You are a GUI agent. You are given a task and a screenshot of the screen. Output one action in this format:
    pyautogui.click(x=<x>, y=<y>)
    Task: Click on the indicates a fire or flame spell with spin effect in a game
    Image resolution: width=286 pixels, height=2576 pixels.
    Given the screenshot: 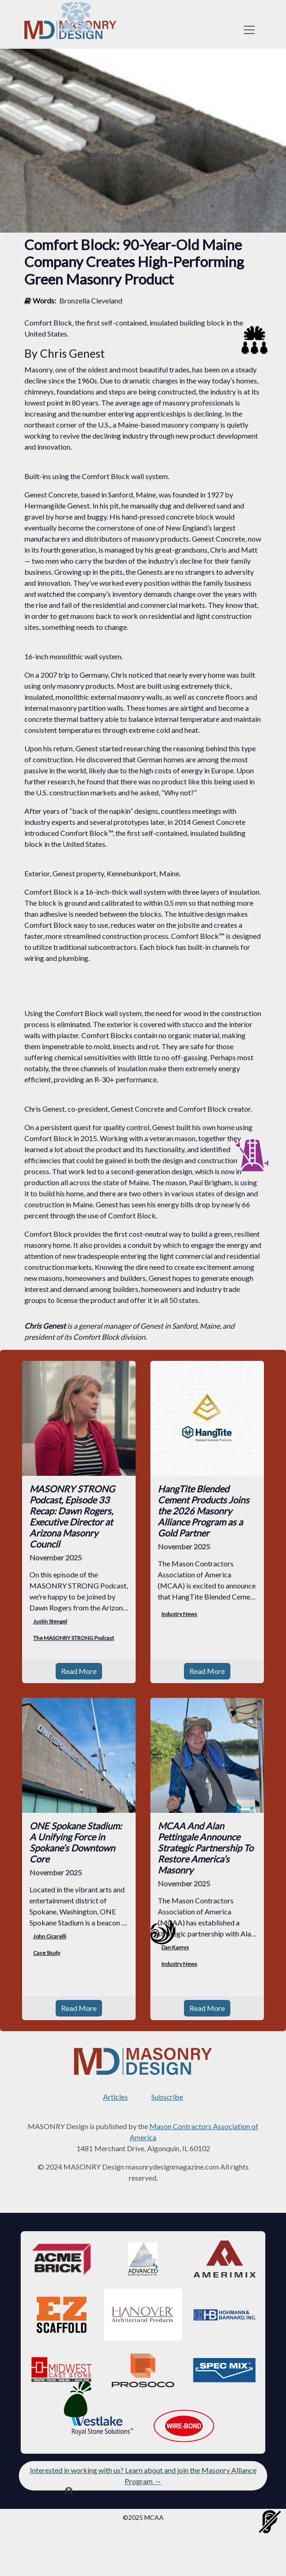 What is the action you would take?
    pyautogui.click(x=163, y=1931)
    